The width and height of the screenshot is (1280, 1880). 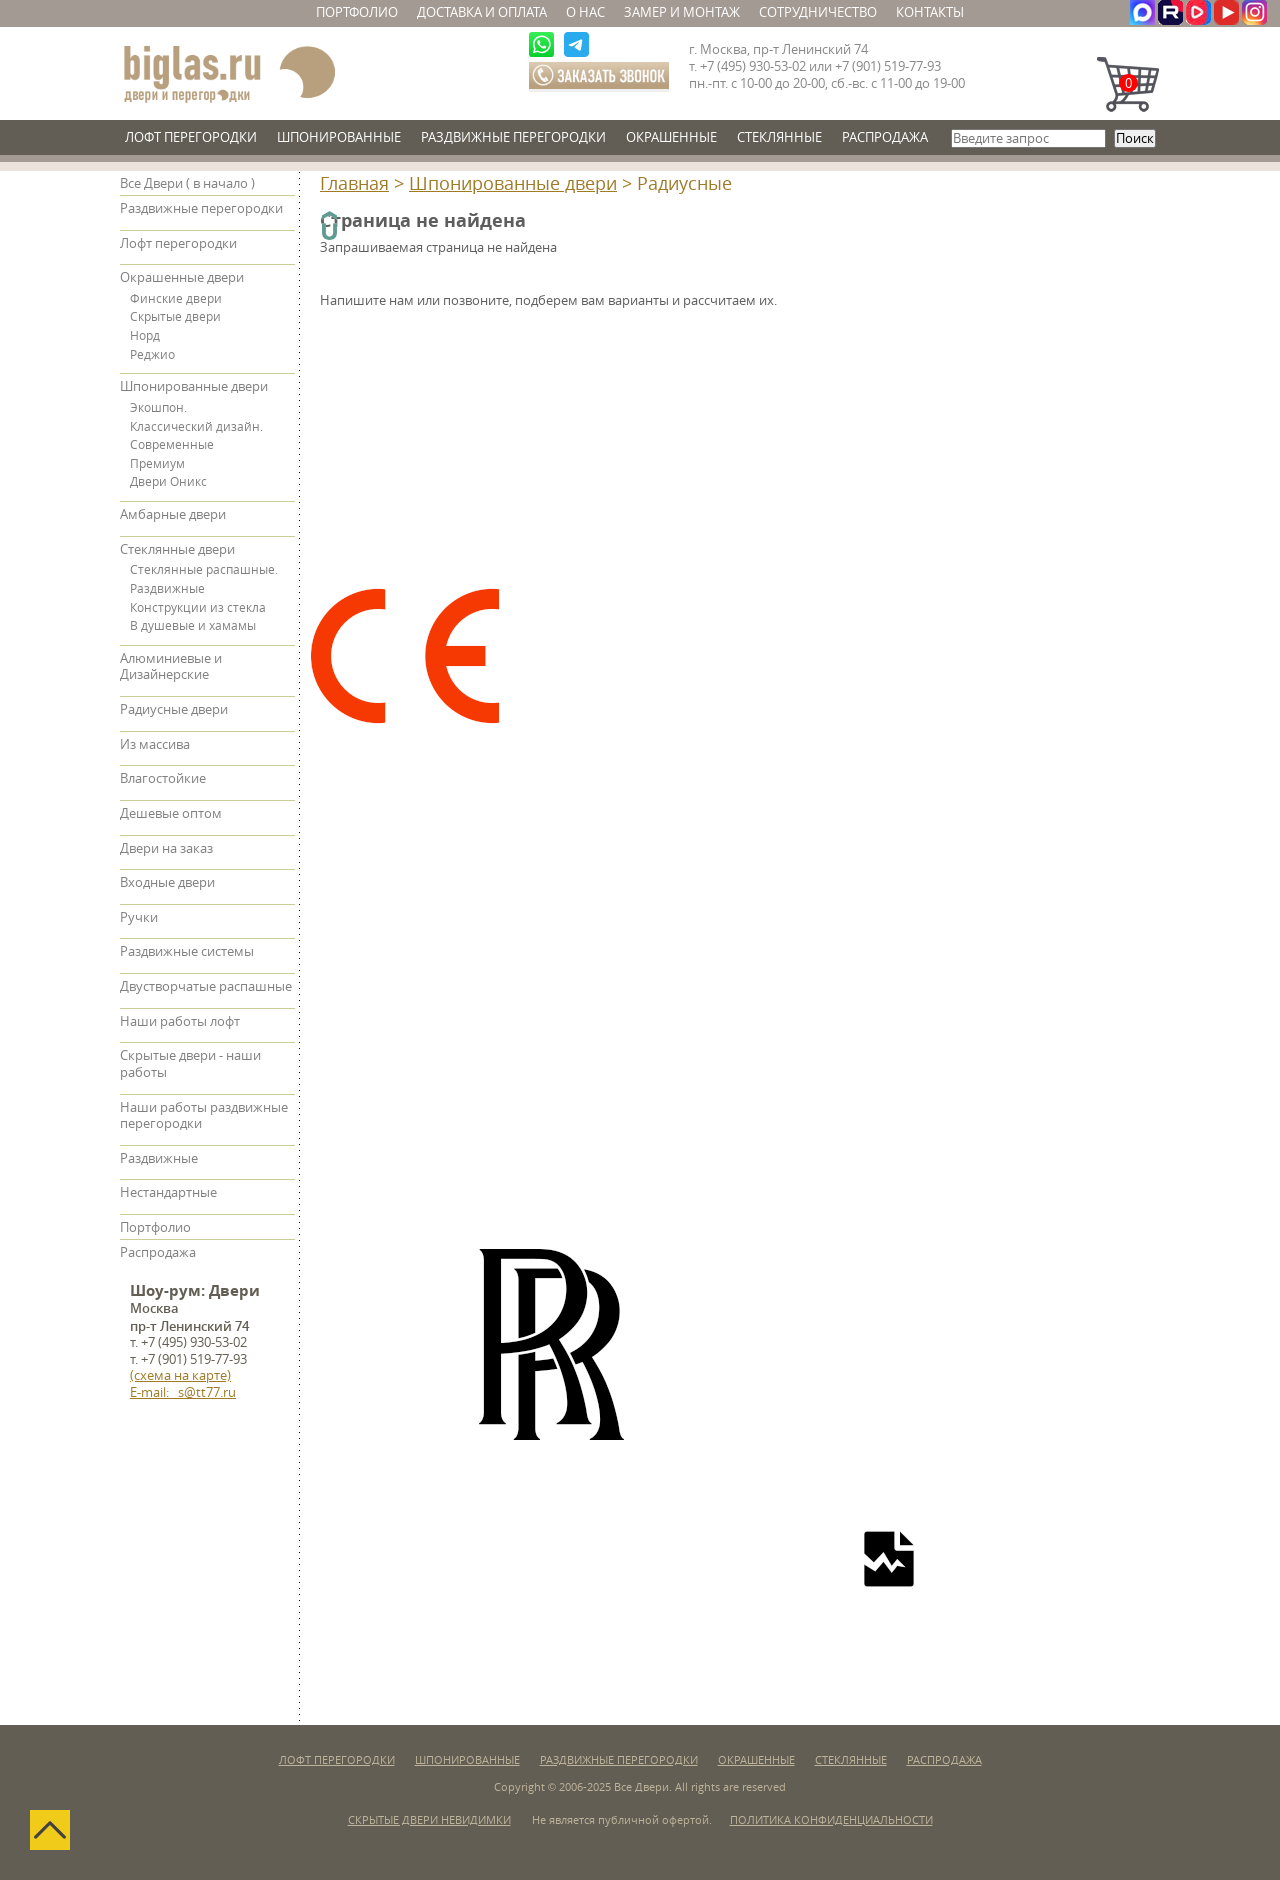 I want to click on indicates CE certification or European conformity compliance, so click(x=405, y=656).